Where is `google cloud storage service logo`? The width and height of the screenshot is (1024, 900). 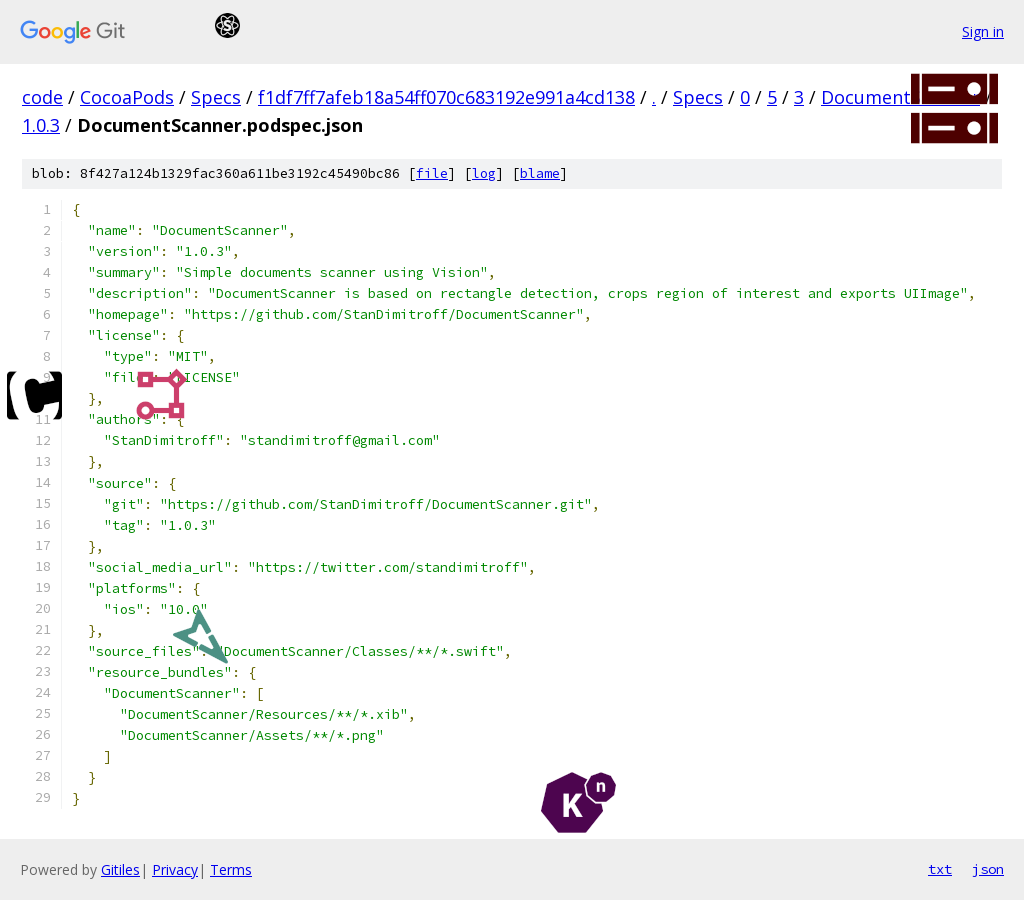
google cloud storage service logo is located at coordinates (954, 108).